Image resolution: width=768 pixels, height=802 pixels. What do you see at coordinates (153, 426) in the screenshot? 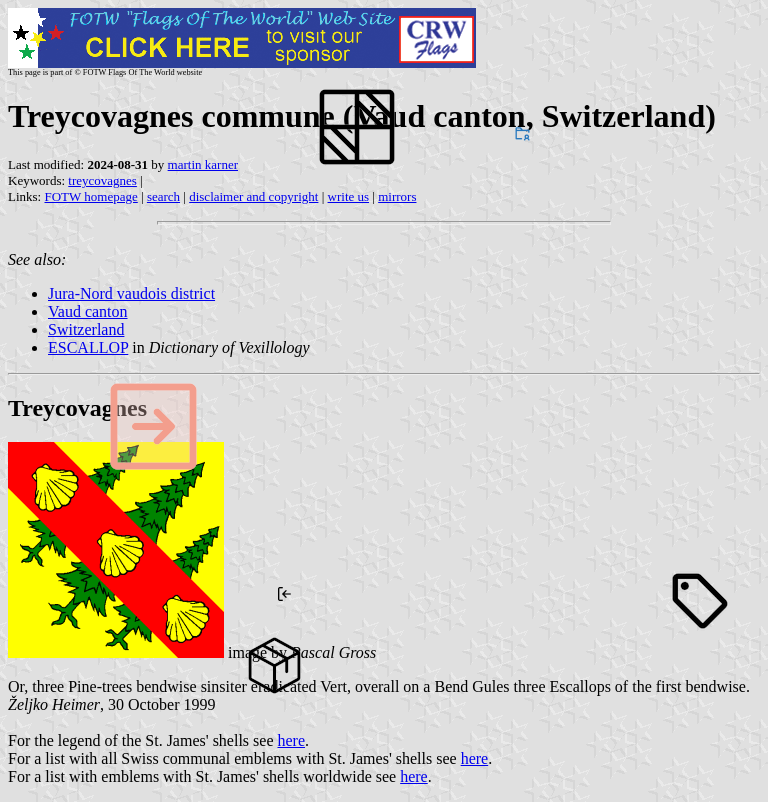
I see `proceed to the next step or screen` at bounding box center [153, 426].